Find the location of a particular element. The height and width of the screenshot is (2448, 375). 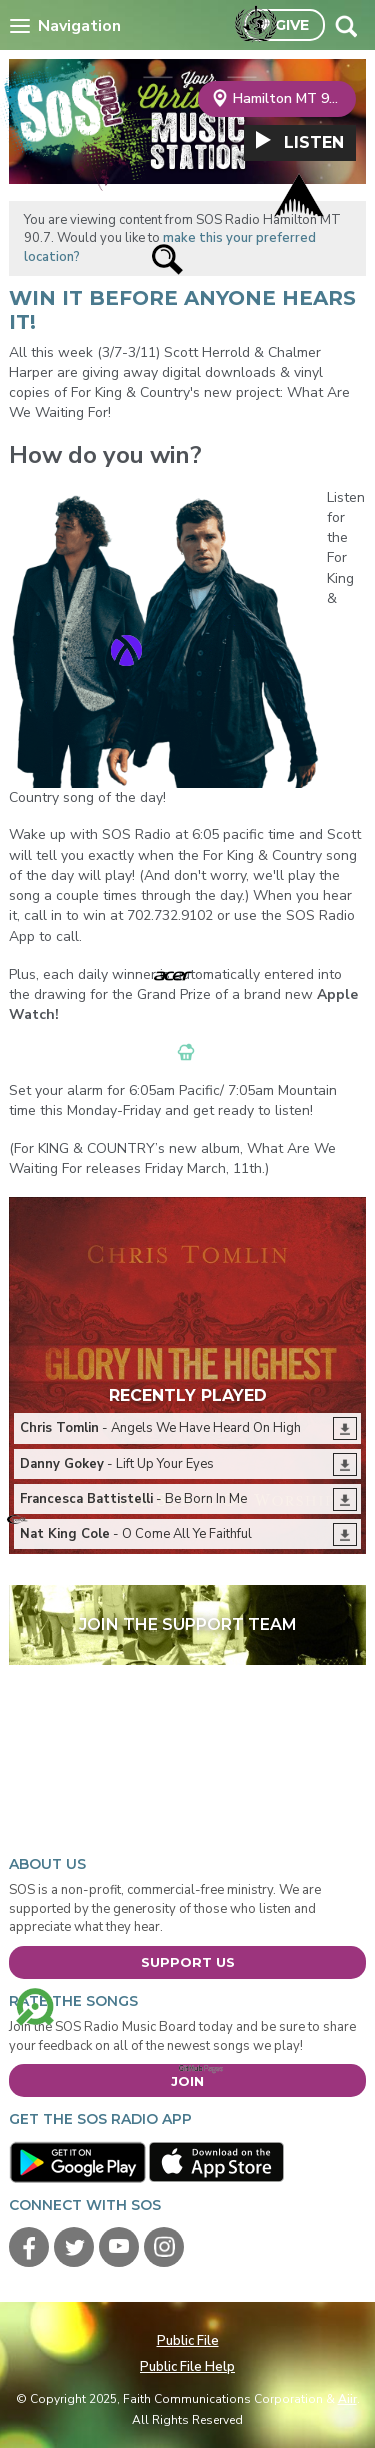

ManageIQ cloud management platform logo is located at coordinates (35, 2007).